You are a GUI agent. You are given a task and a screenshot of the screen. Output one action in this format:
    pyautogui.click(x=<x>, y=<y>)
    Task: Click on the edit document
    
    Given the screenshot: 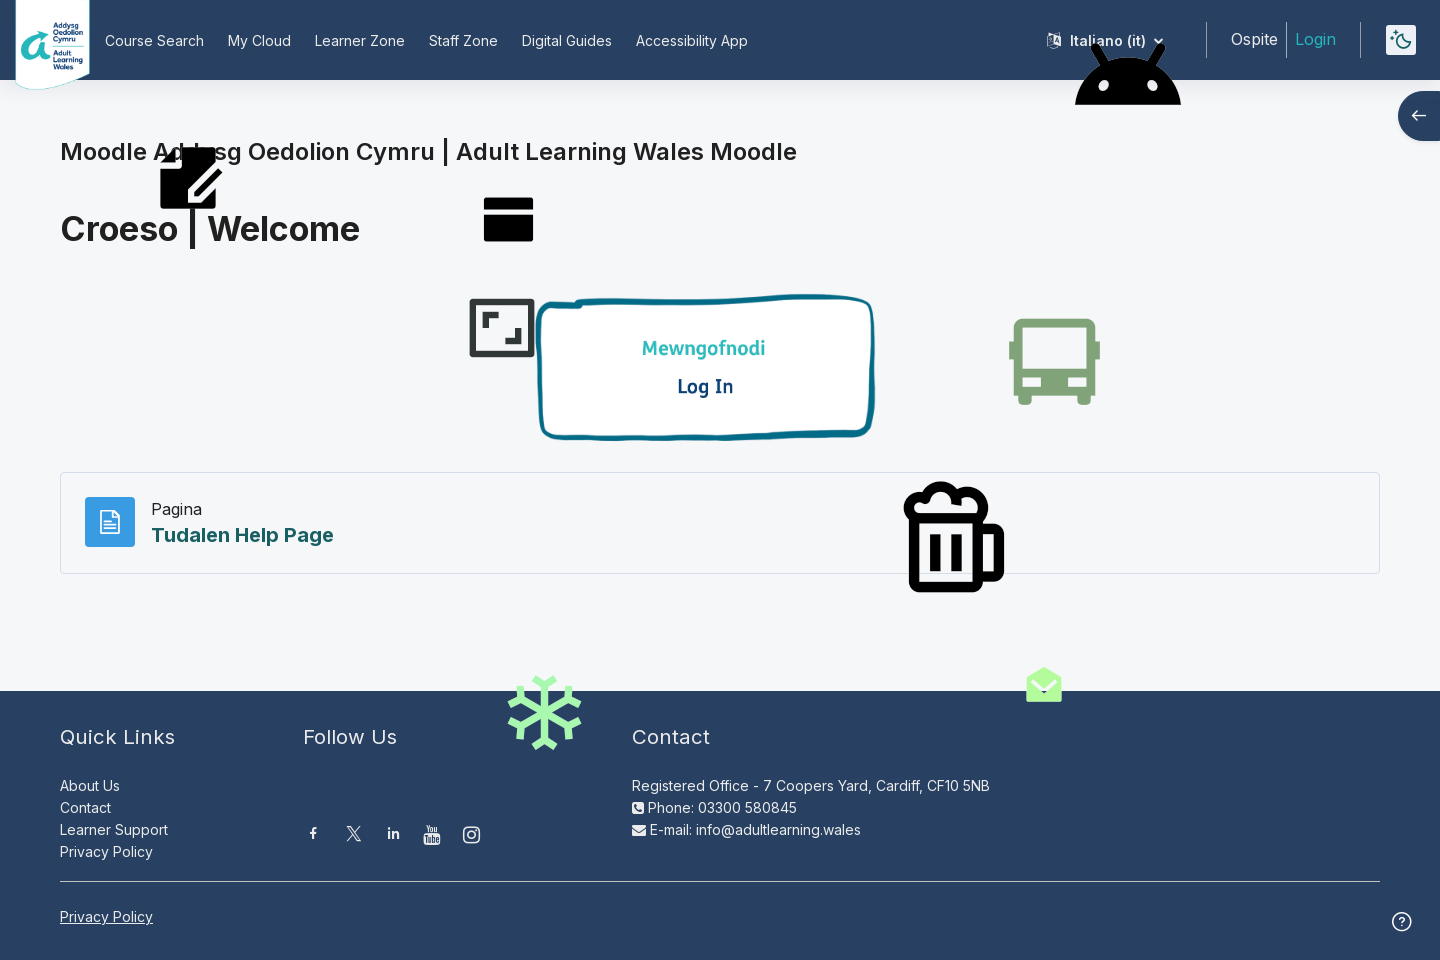 What is the action you would take?
    pyautogui.click(x=188, y=178)
    